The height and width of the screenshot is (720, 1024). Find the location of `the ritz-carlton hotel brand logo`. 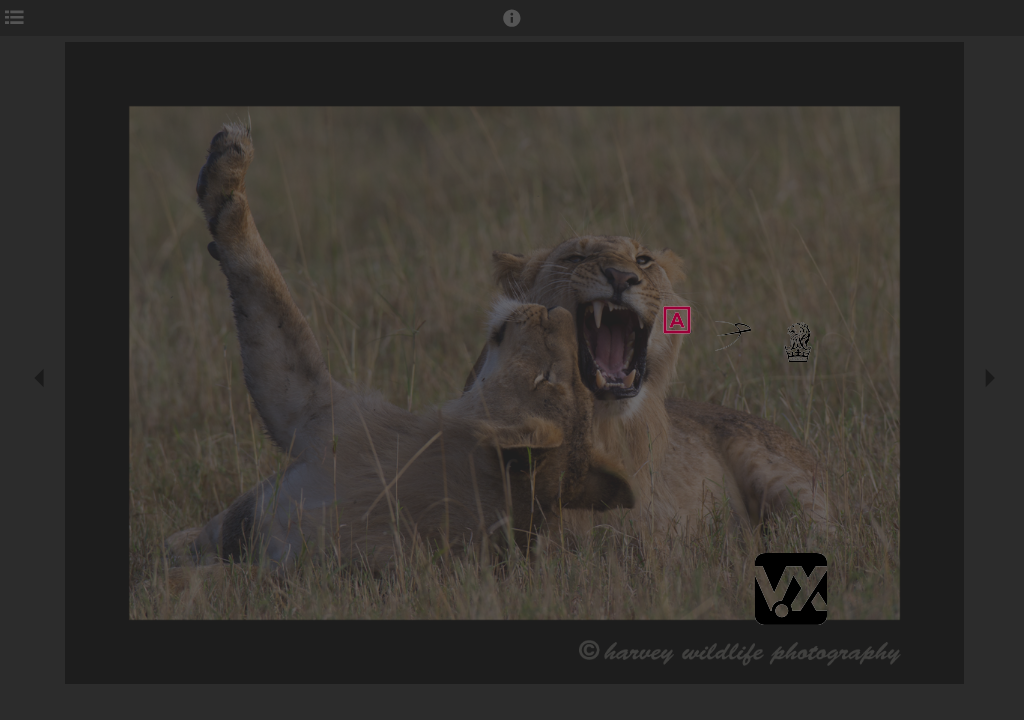

the ritz-carlton hotel brand logo is located at coordinates (798, 342).